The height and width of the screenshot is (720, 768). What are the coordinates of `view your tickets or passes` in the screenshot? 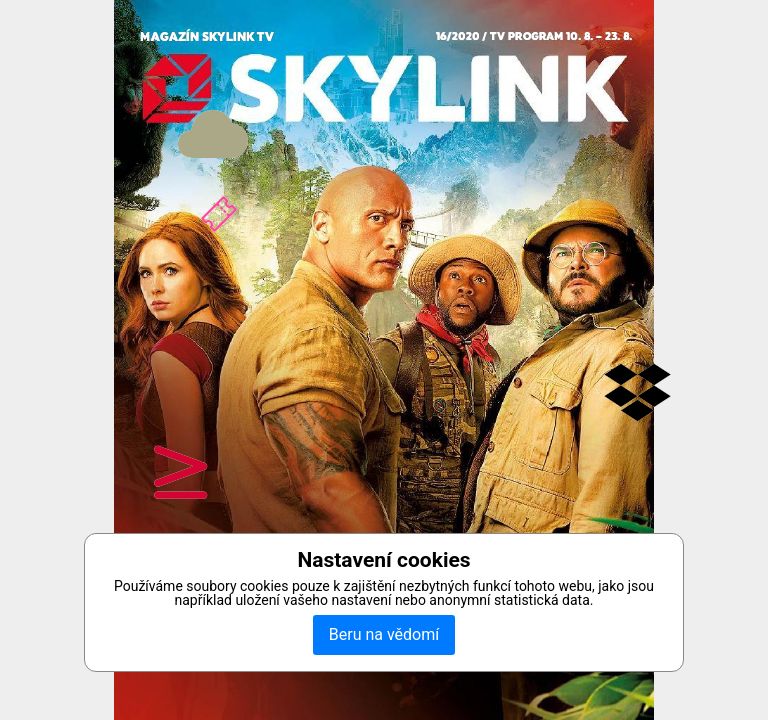 It's located at (219, 214).